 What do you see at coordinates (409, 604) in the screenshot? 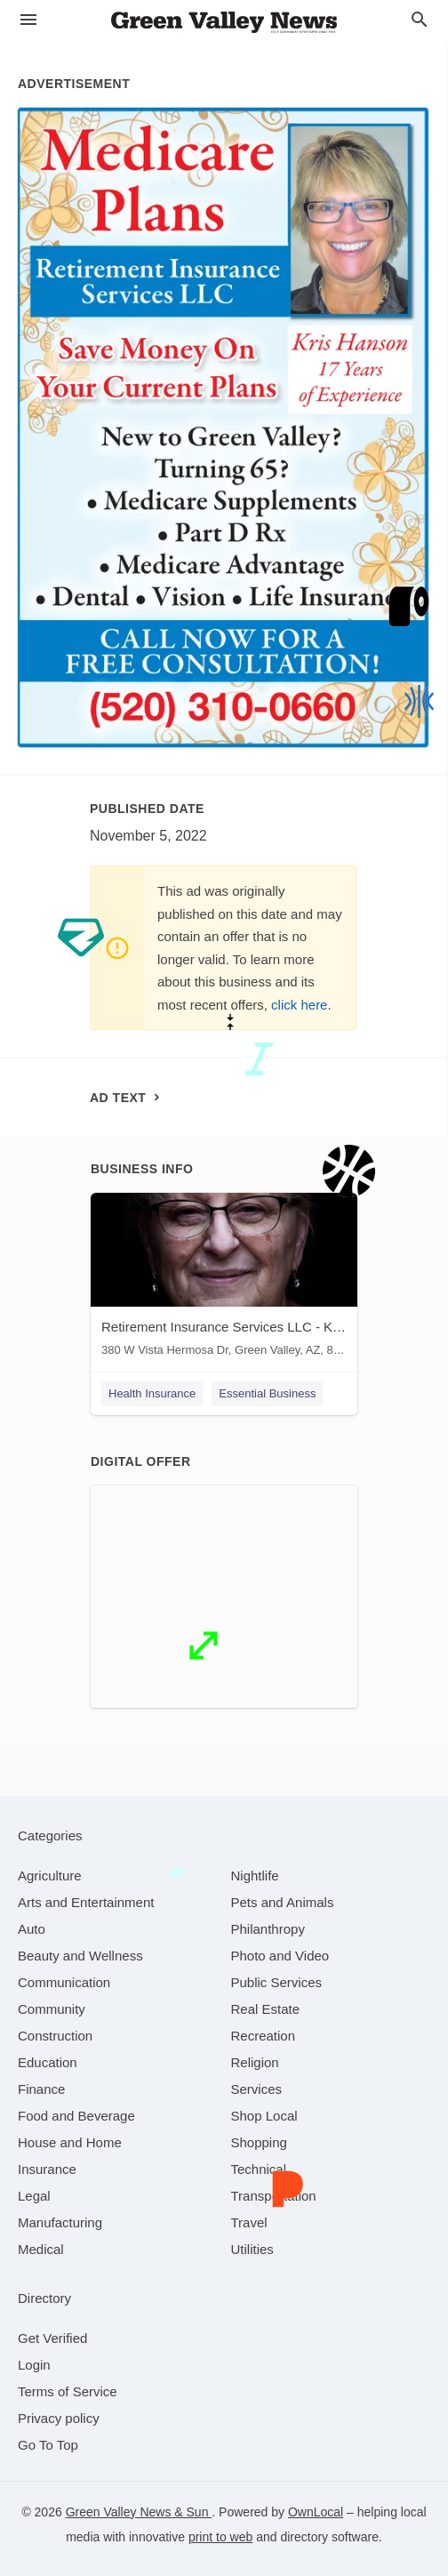
I see `indicates restroom or bathroom location` at bounding box center [409, 604].